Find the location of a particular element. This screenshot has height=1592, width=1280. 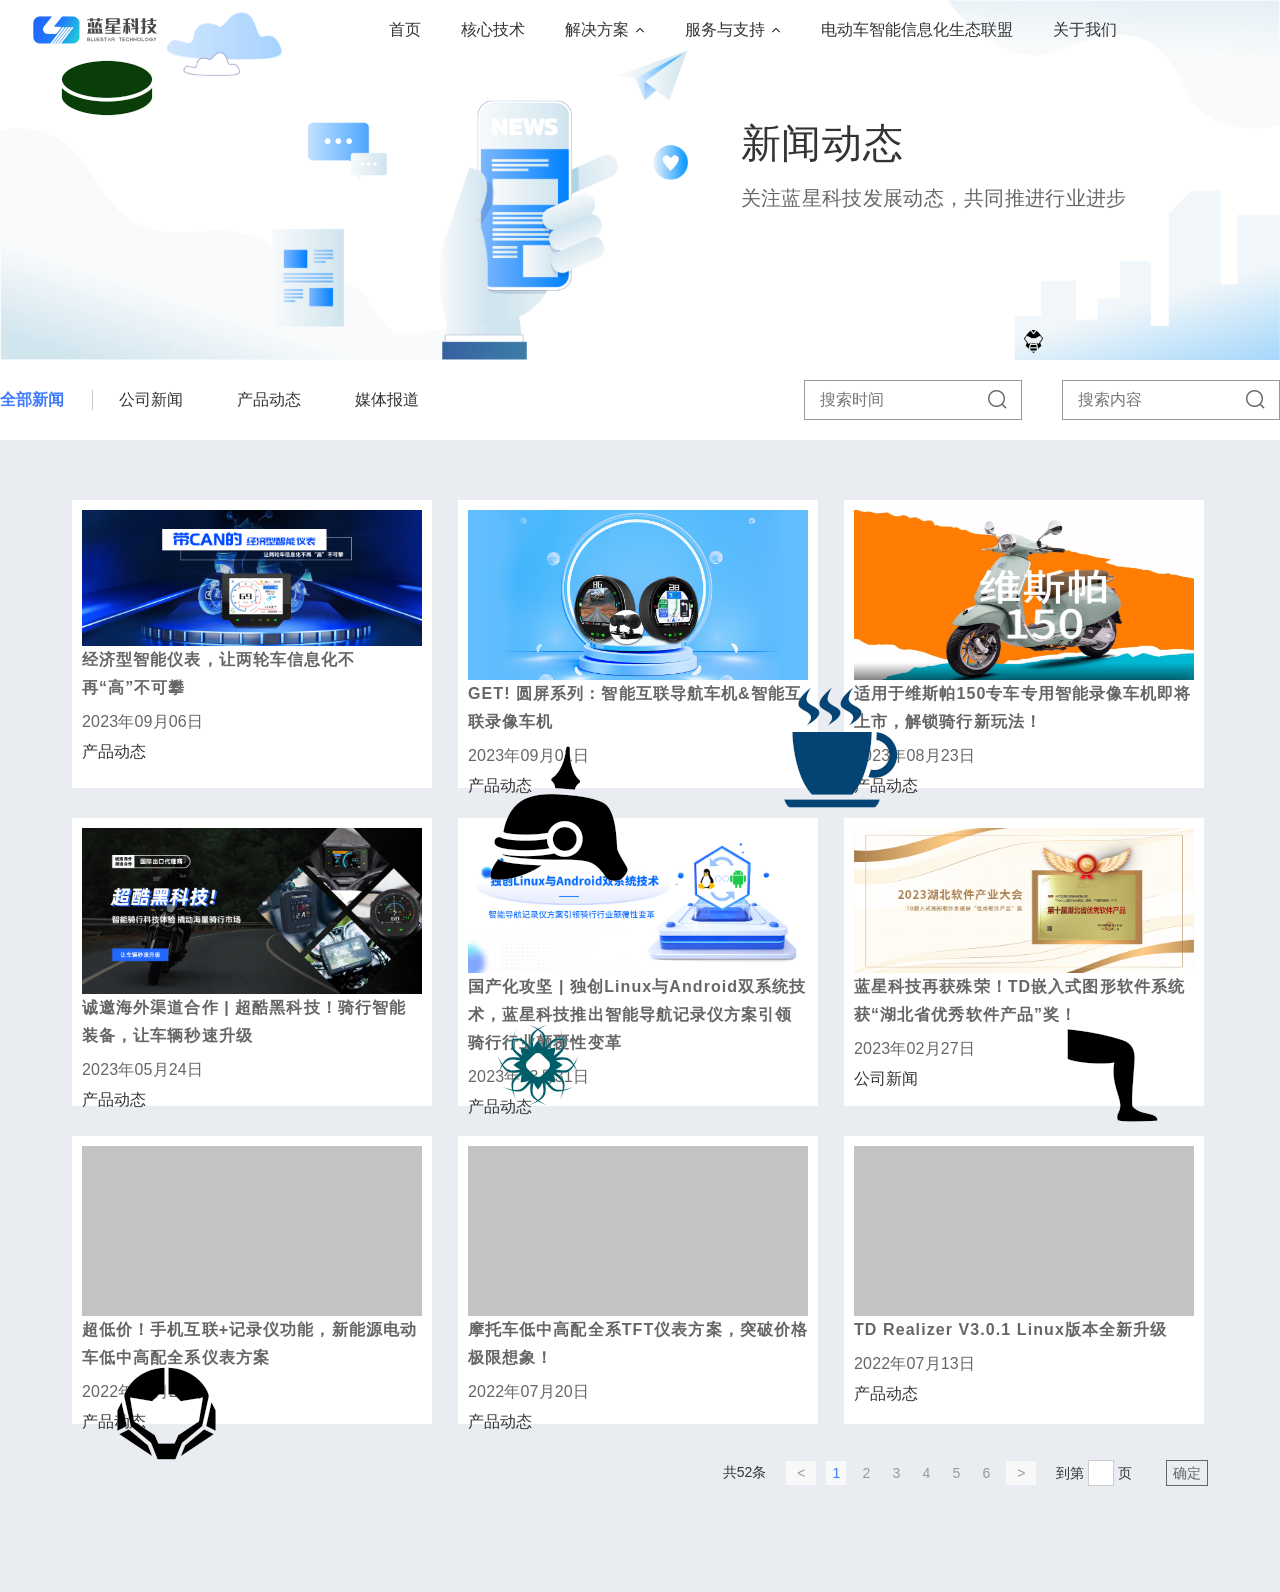

launch Metroid or Samus-themed game content is located at coordinates (166, 1413).